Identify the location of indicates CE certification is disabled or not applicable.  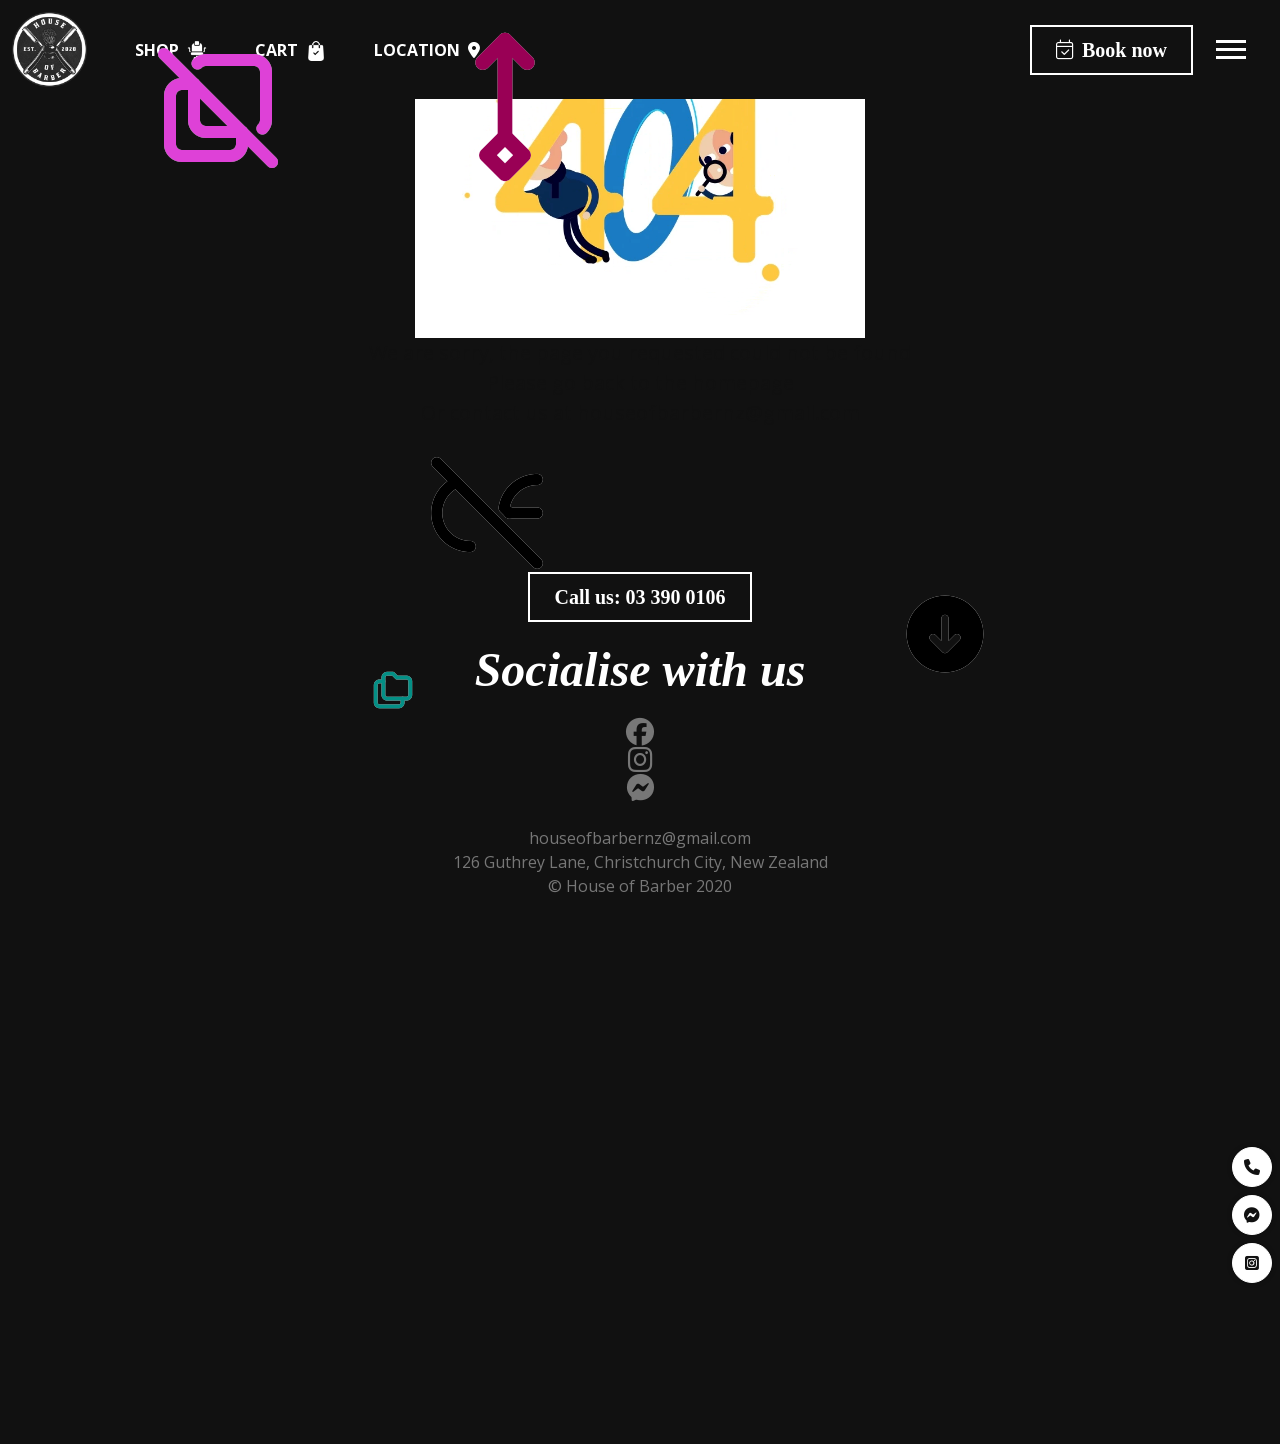
(487, 513).